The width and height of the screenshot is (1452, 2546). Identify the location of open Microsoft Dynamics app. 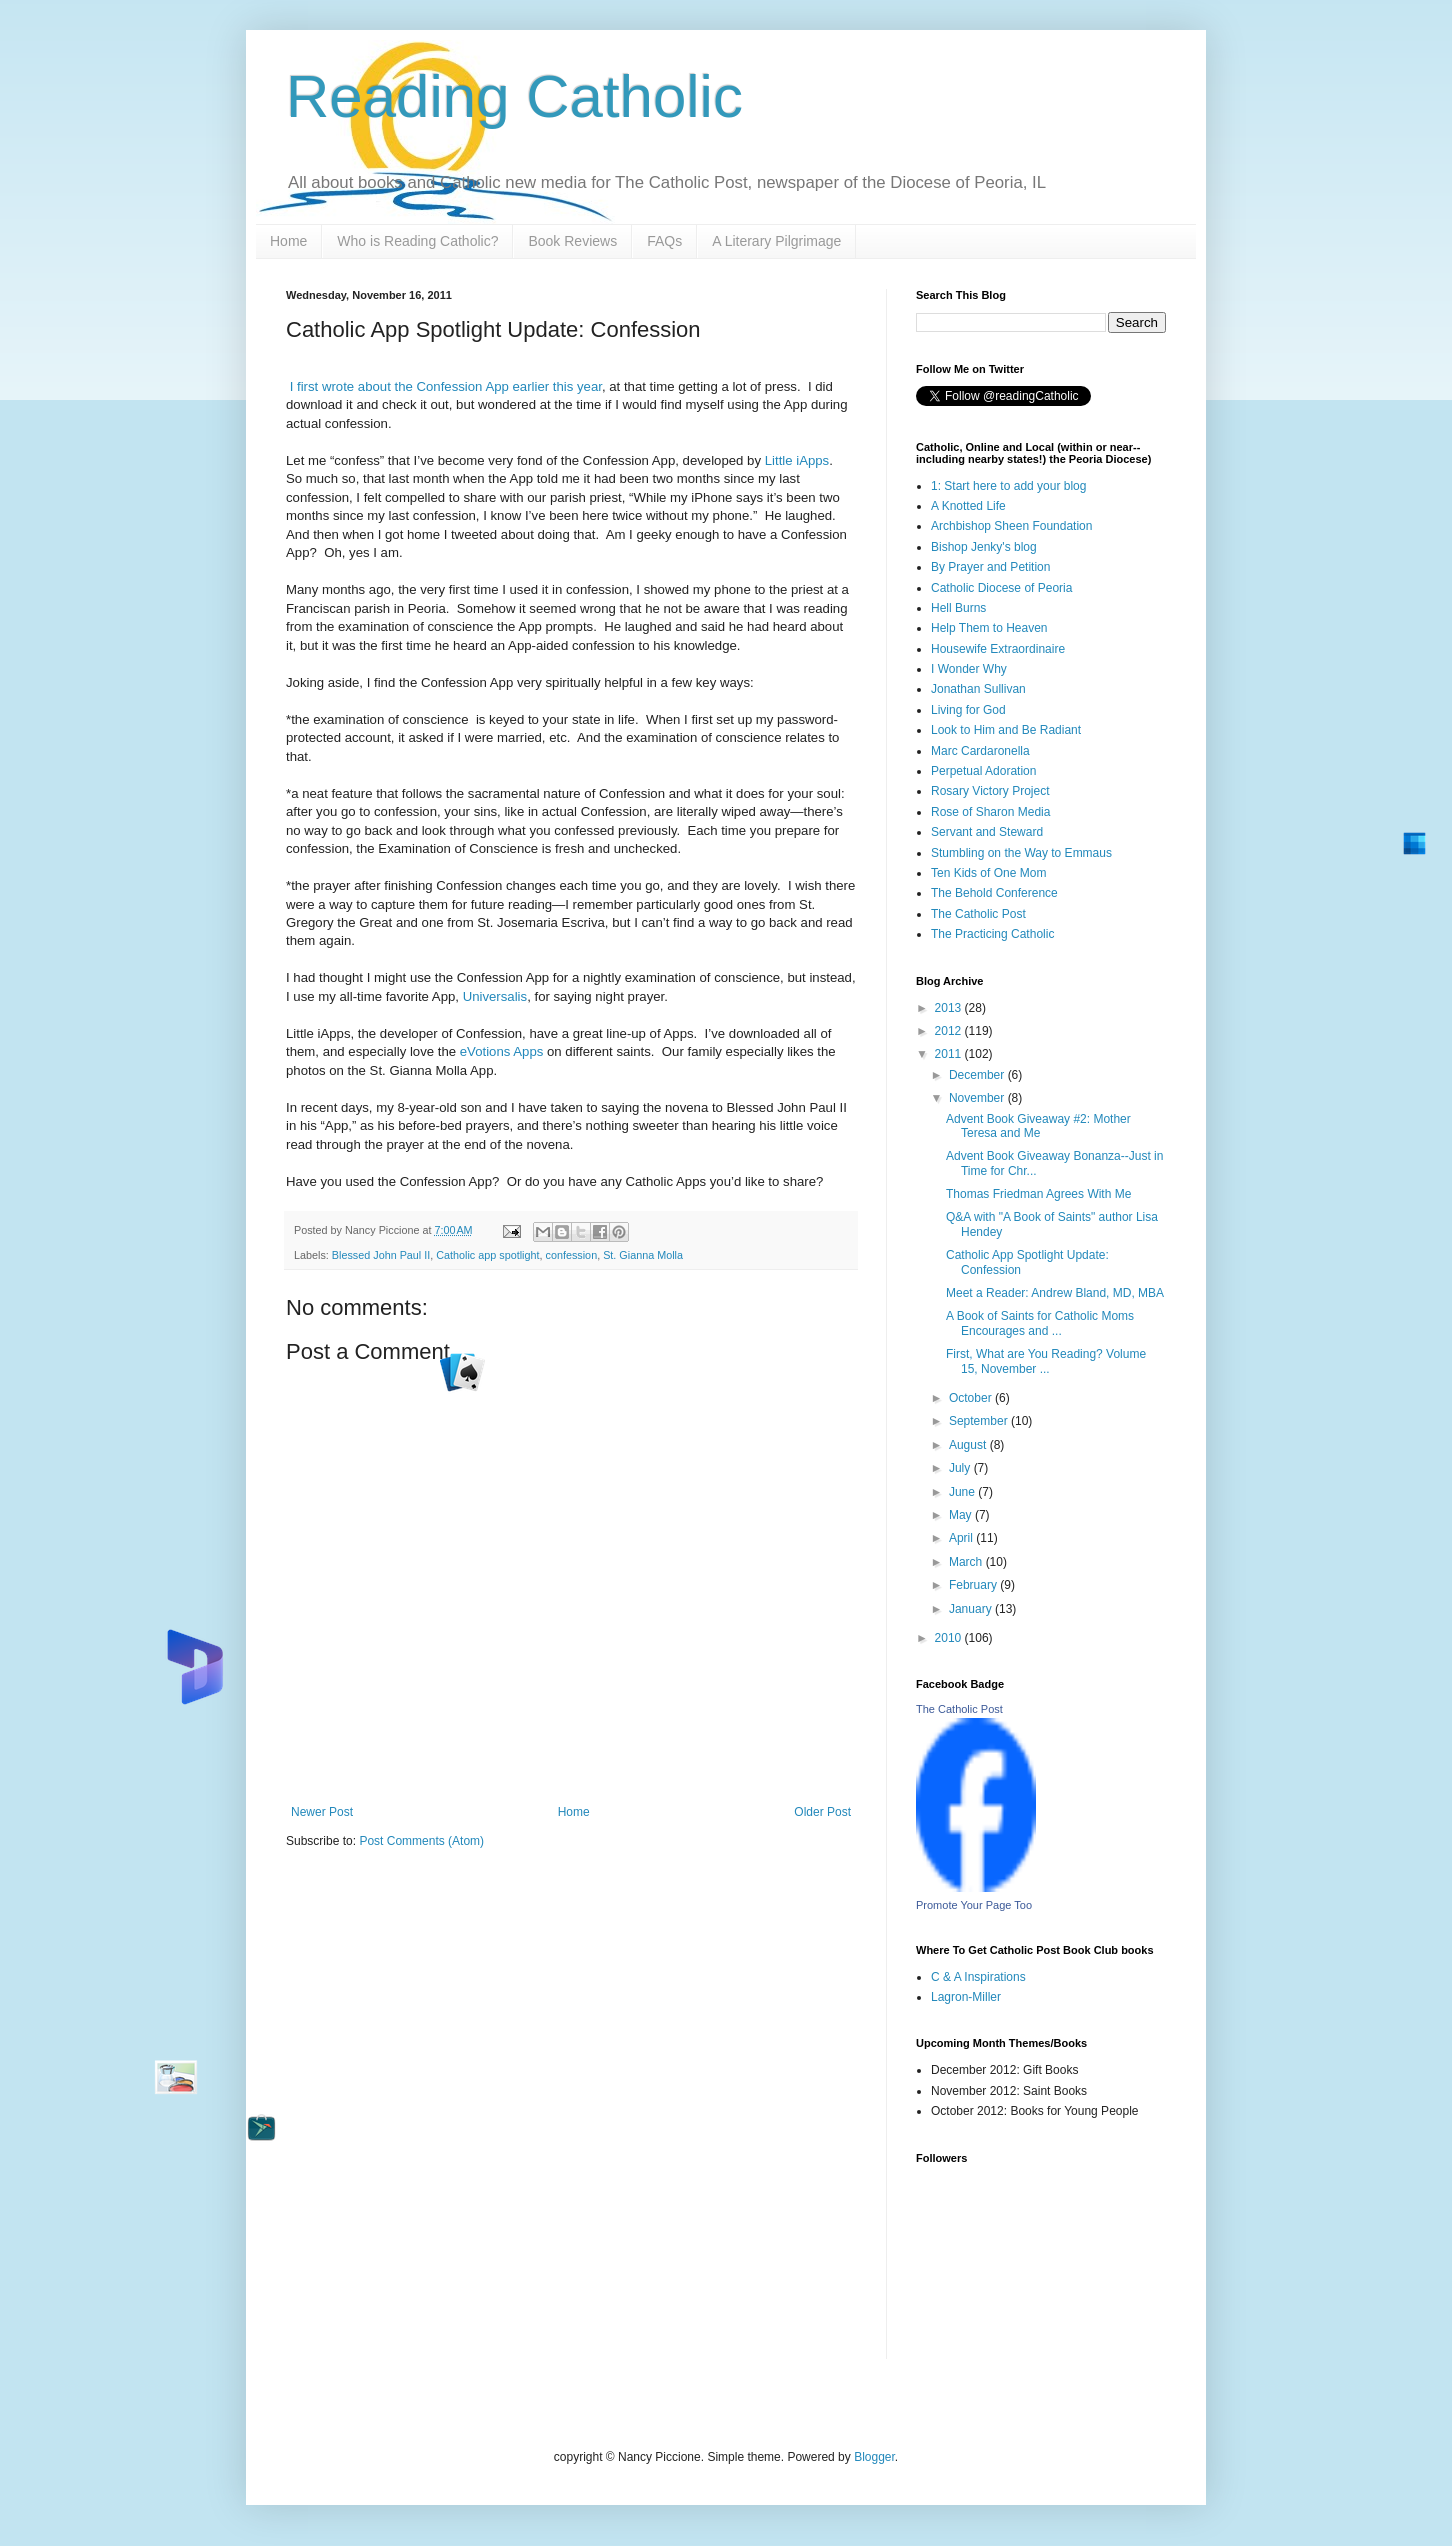
(196, 1667).